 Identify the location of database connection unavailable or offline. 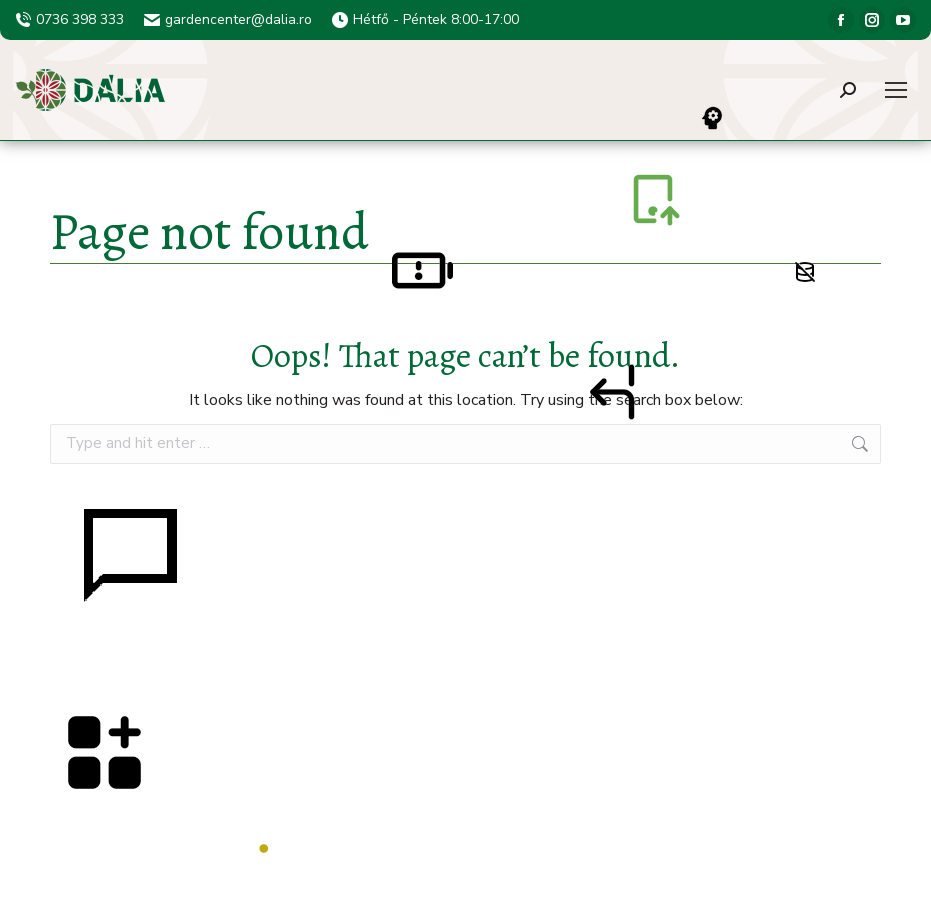
(805, 272).